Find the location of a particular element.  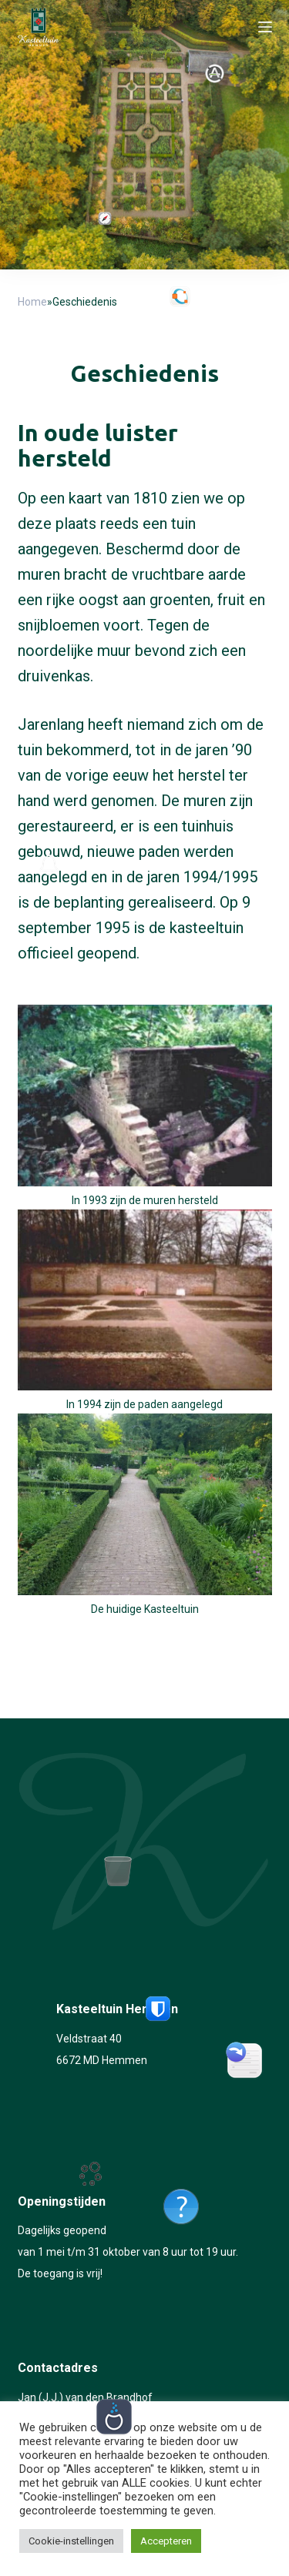

check for available software updates is located at coordinates (214, 73).